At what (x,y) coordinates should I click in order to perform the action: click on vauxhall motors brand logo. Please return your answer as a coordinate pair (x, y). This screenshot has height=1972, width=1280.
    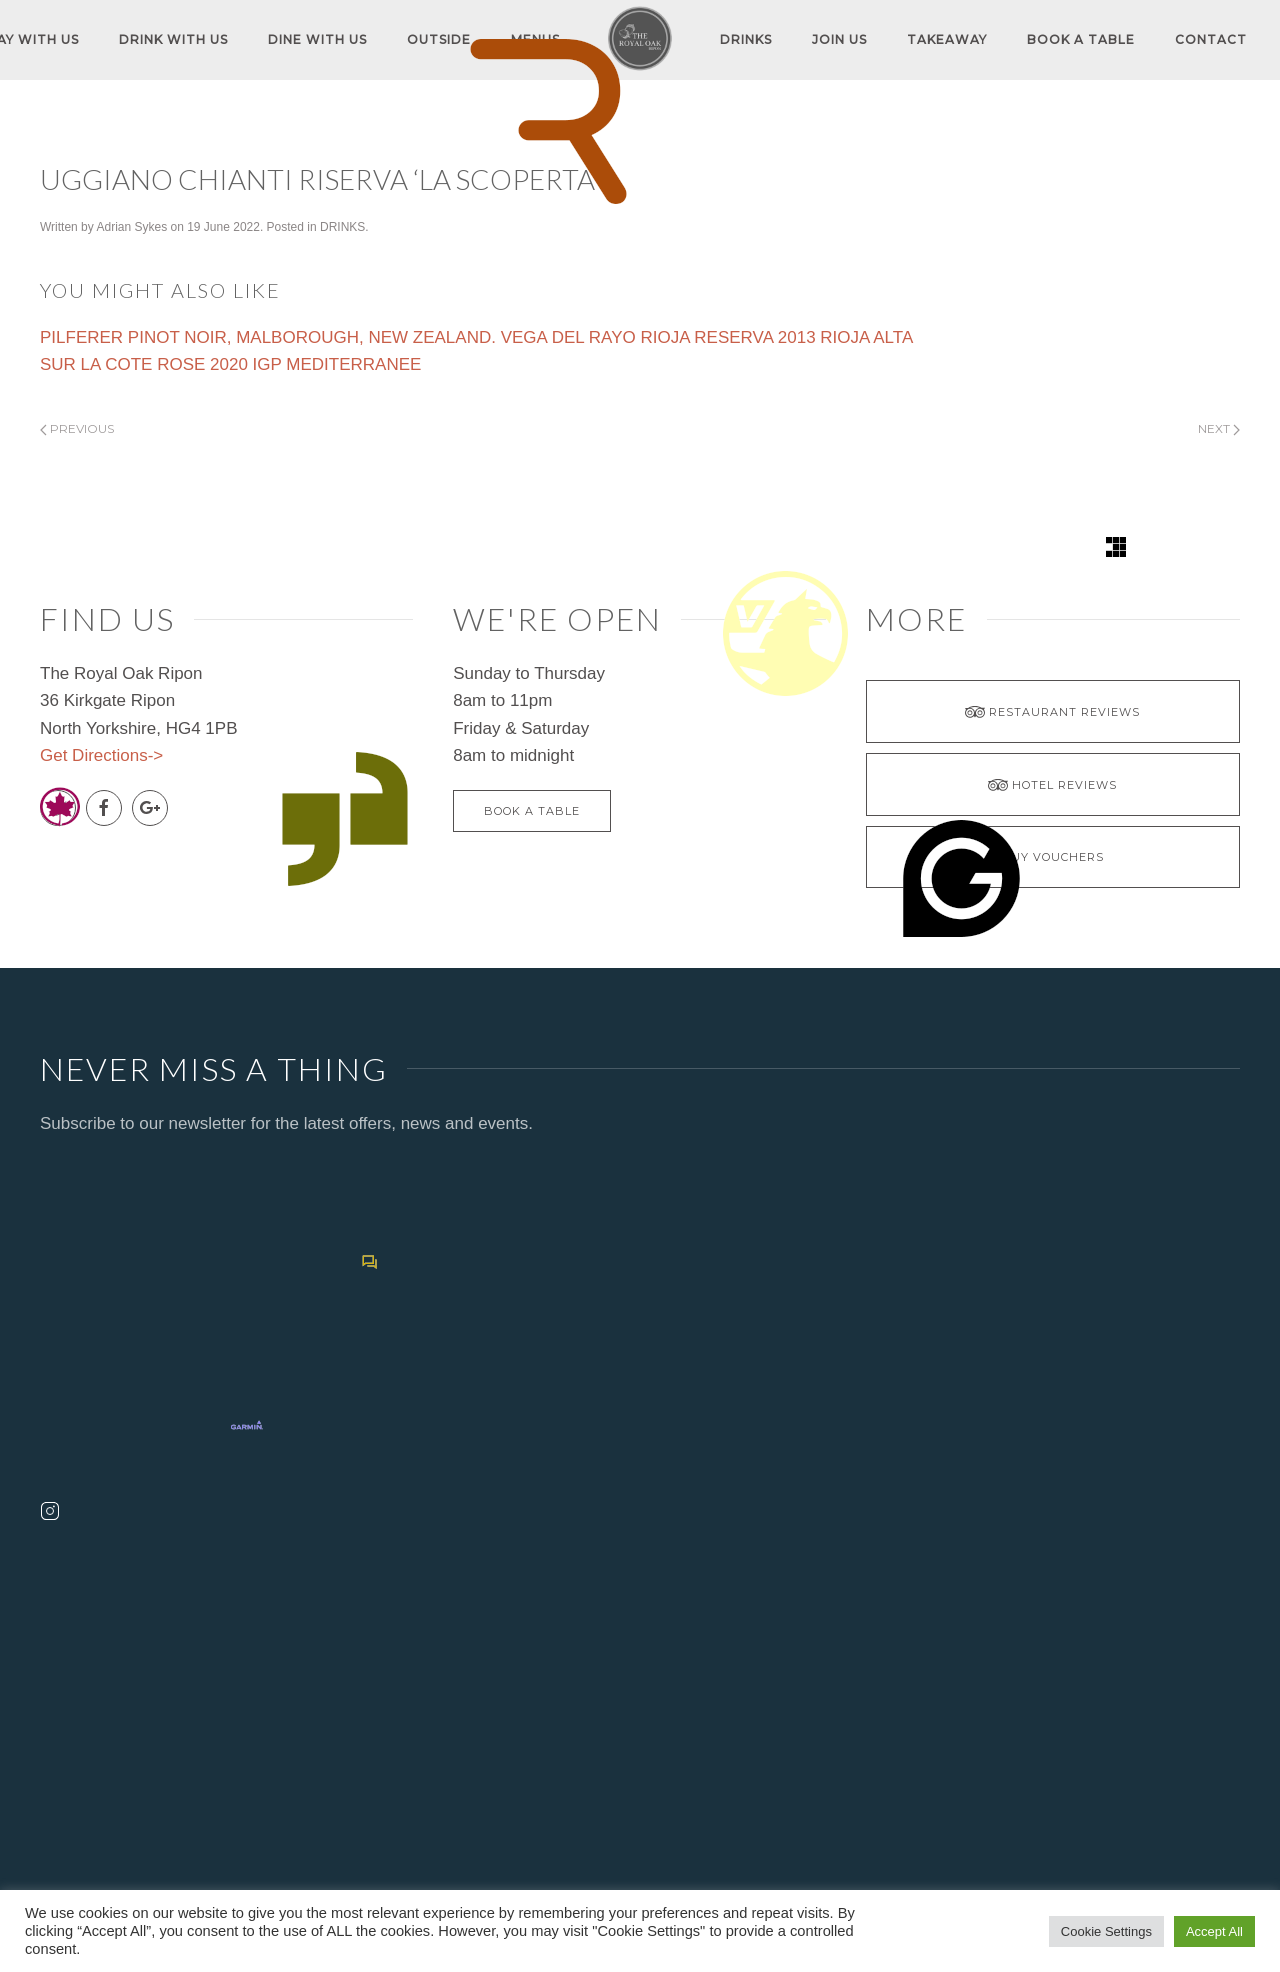
    Looking at the image, I should click on (785, 633).